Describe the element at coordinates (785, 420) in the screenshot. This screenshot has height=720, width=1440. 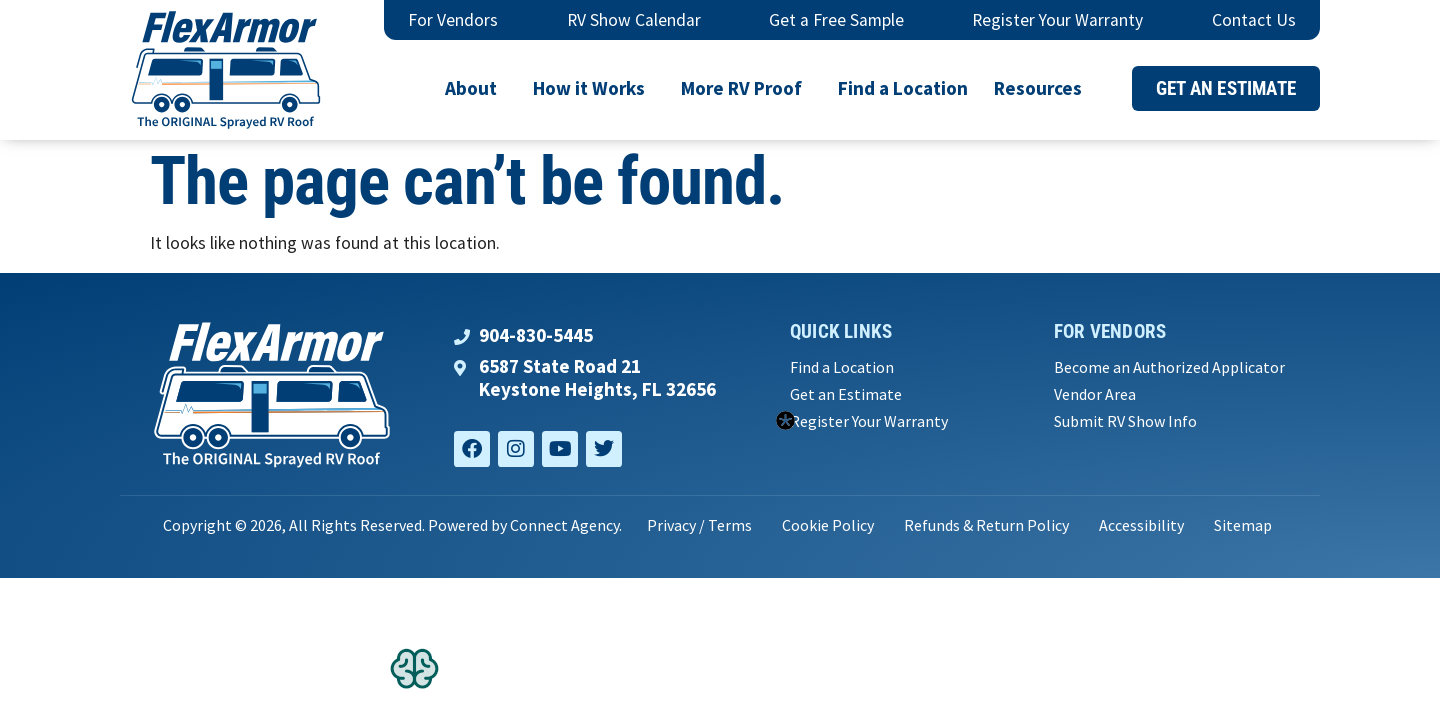
I see `indicates a required field in a form` at that location.